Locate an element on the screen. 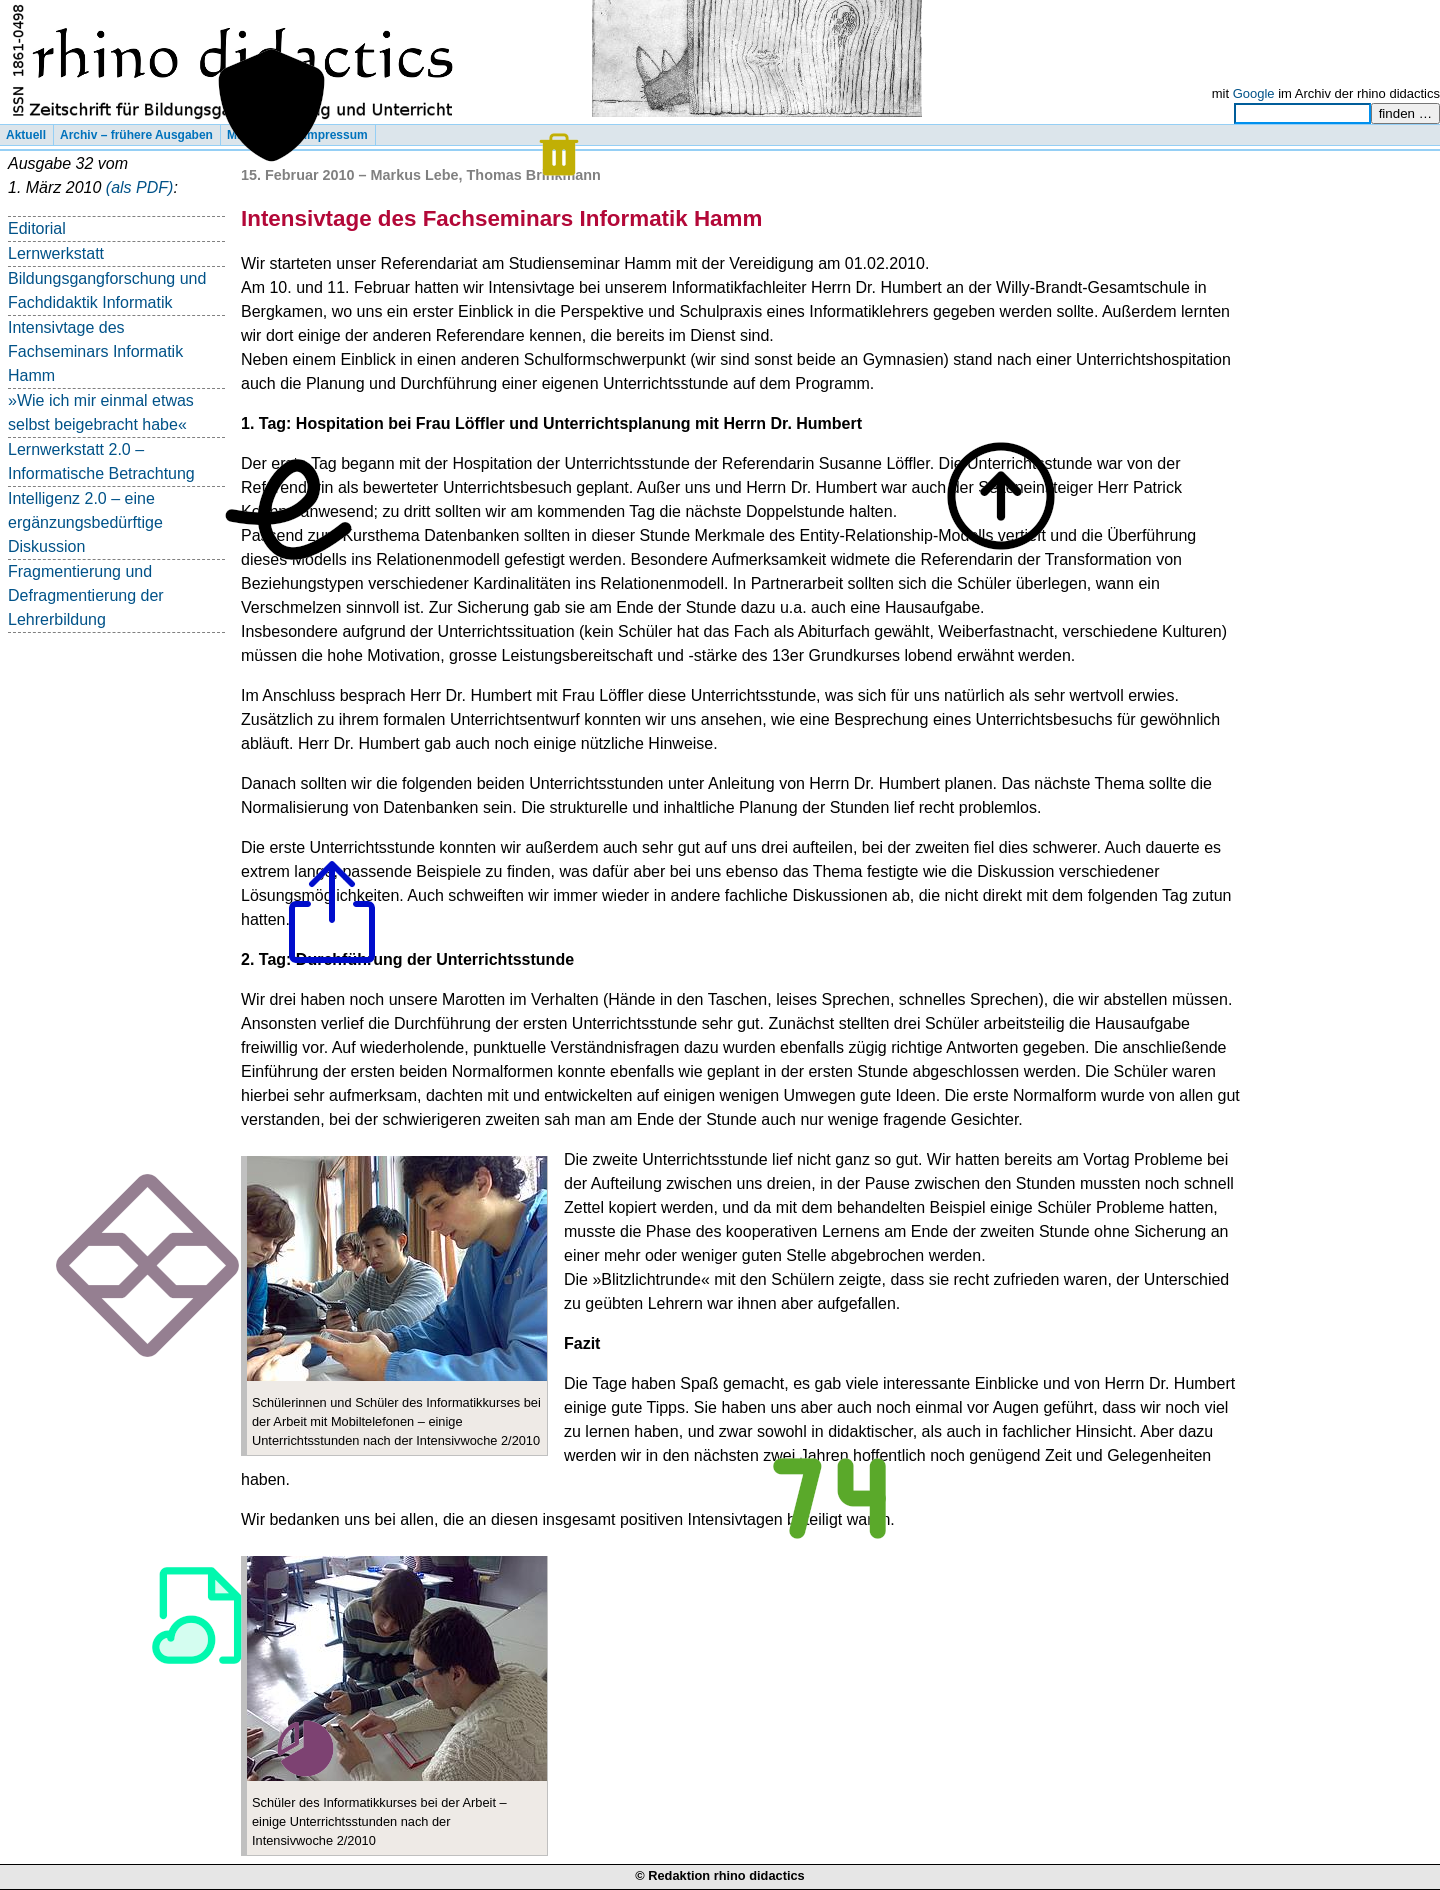 The width and height of the screenshot is (1440, 1890). displays the number 74 as a label or count indicator is located at coordinates (829, 1498).